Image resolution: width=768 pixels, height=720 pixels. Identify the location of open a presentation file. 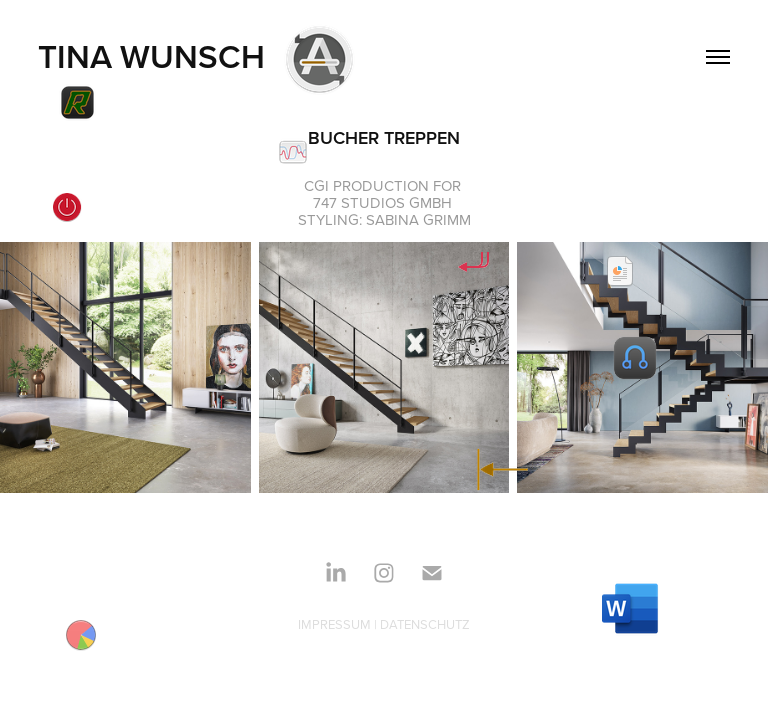
(620, 271).